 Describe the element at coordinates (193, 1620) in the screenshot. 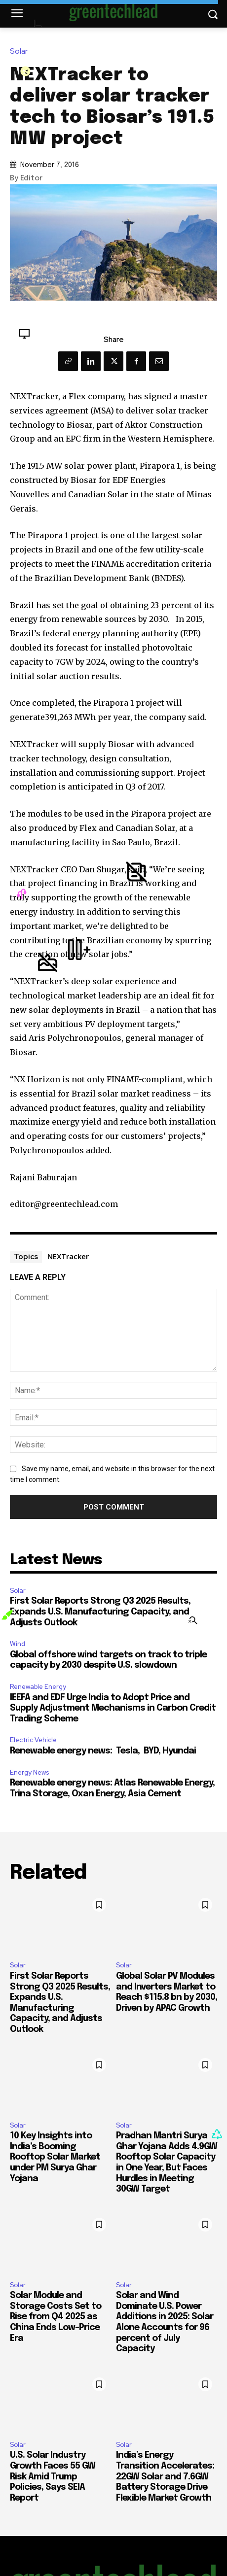

I see `search is disabled or unavailable` at that location.